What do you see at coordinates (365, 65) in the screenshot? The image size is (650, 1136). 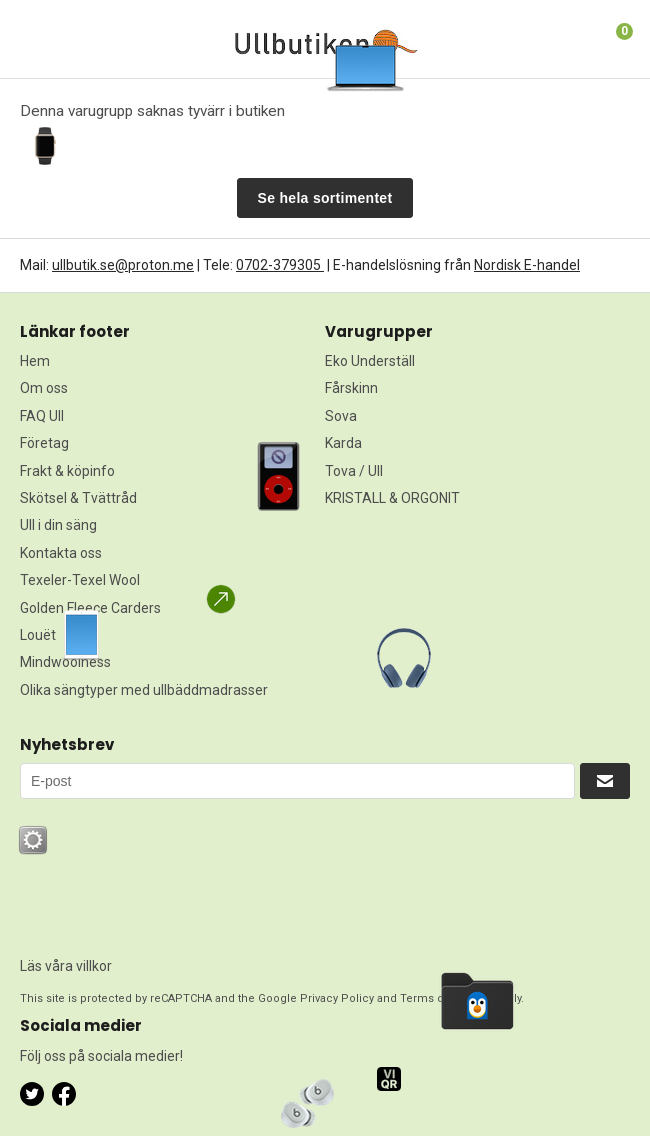 I see `represents this macbook pro in system settings or about this mac` at bounding box center [365, 65].